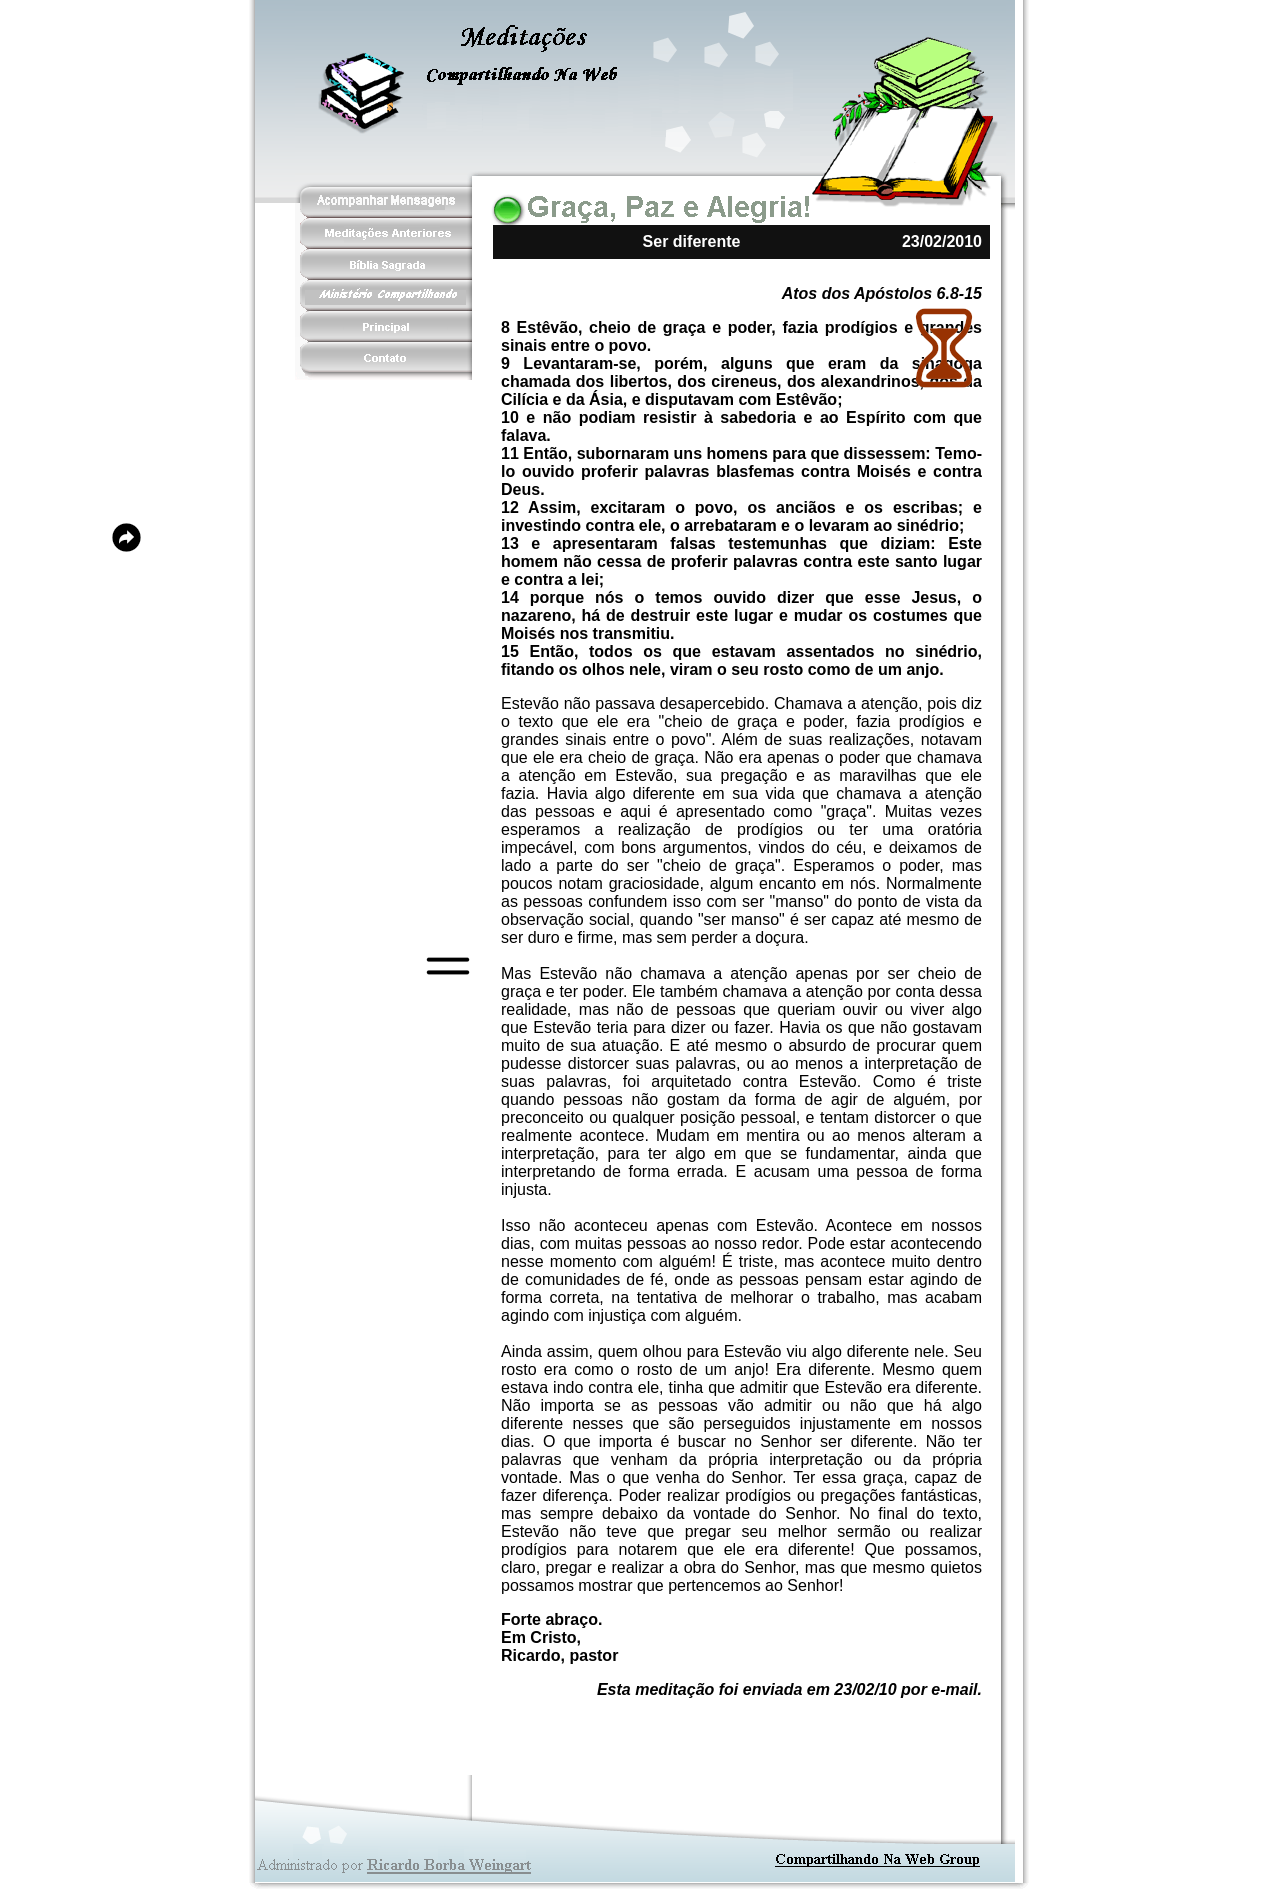 The image size is (1280, 1891). What do you see at coordinates (448, 966) in the screenshot?
I see `reorder or rearrange items in a list` at bounding box center [448, 966].